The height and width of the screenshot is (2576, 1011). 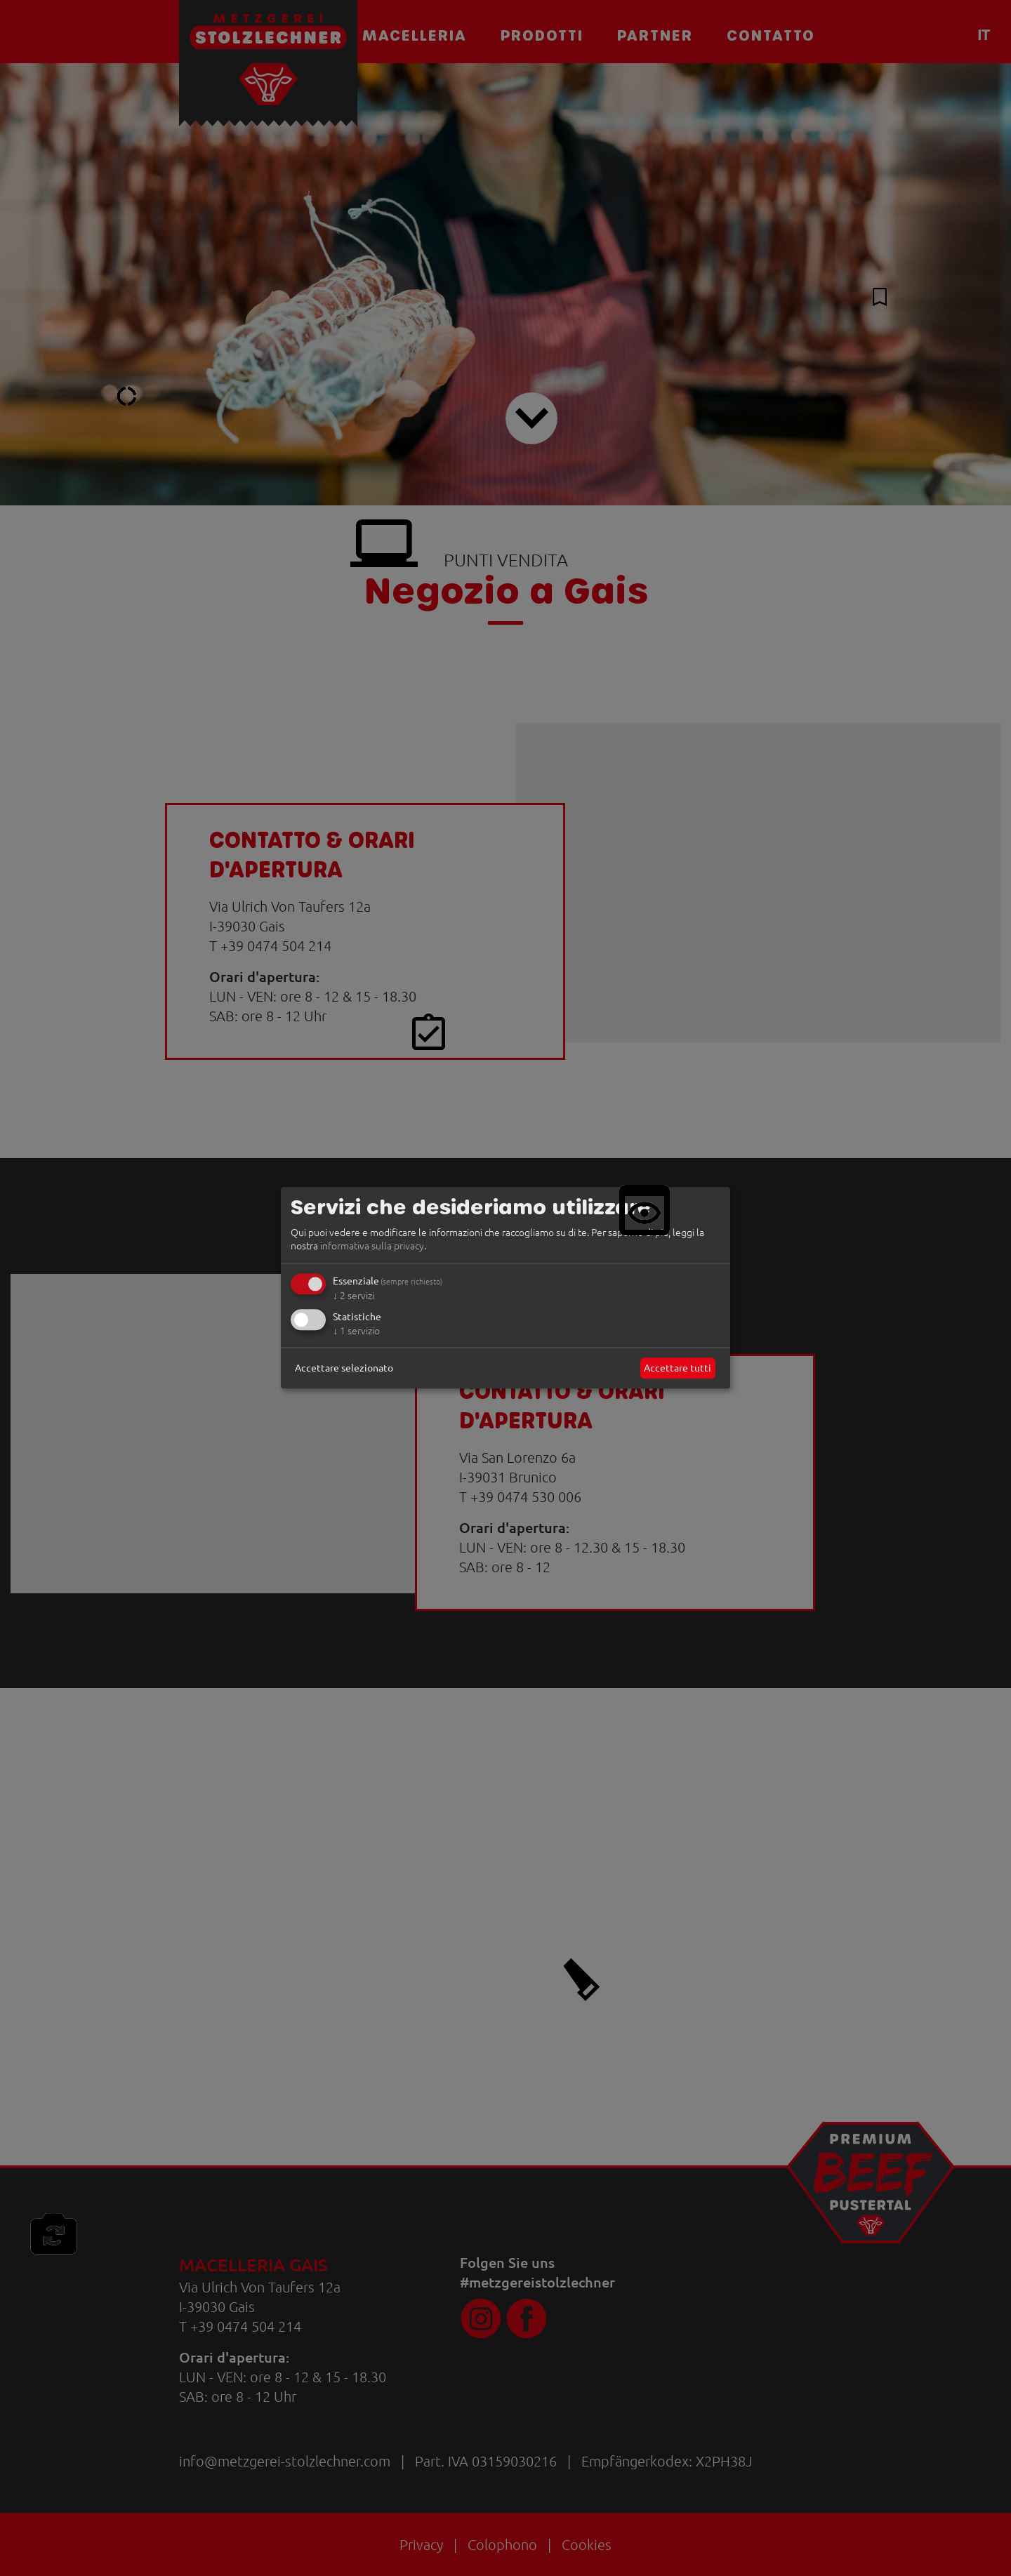 What do you see at coordinates (53, 2234) in the screenshot?
I see `switch between front and rear camera` at bounding box center [53, 2234].